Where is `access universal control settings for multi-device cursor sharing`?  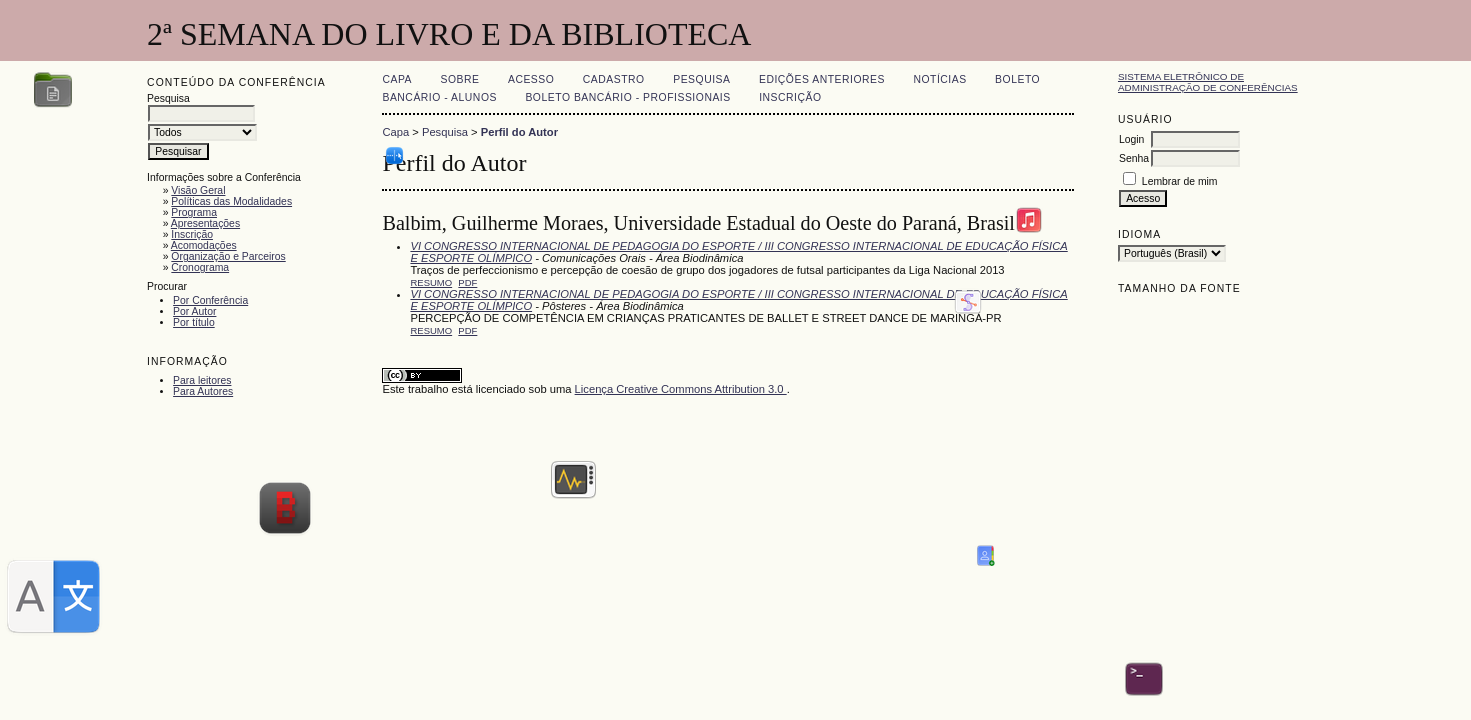
access universal control settings for multi-device cursor sharing is located at coordinates (394, 155).